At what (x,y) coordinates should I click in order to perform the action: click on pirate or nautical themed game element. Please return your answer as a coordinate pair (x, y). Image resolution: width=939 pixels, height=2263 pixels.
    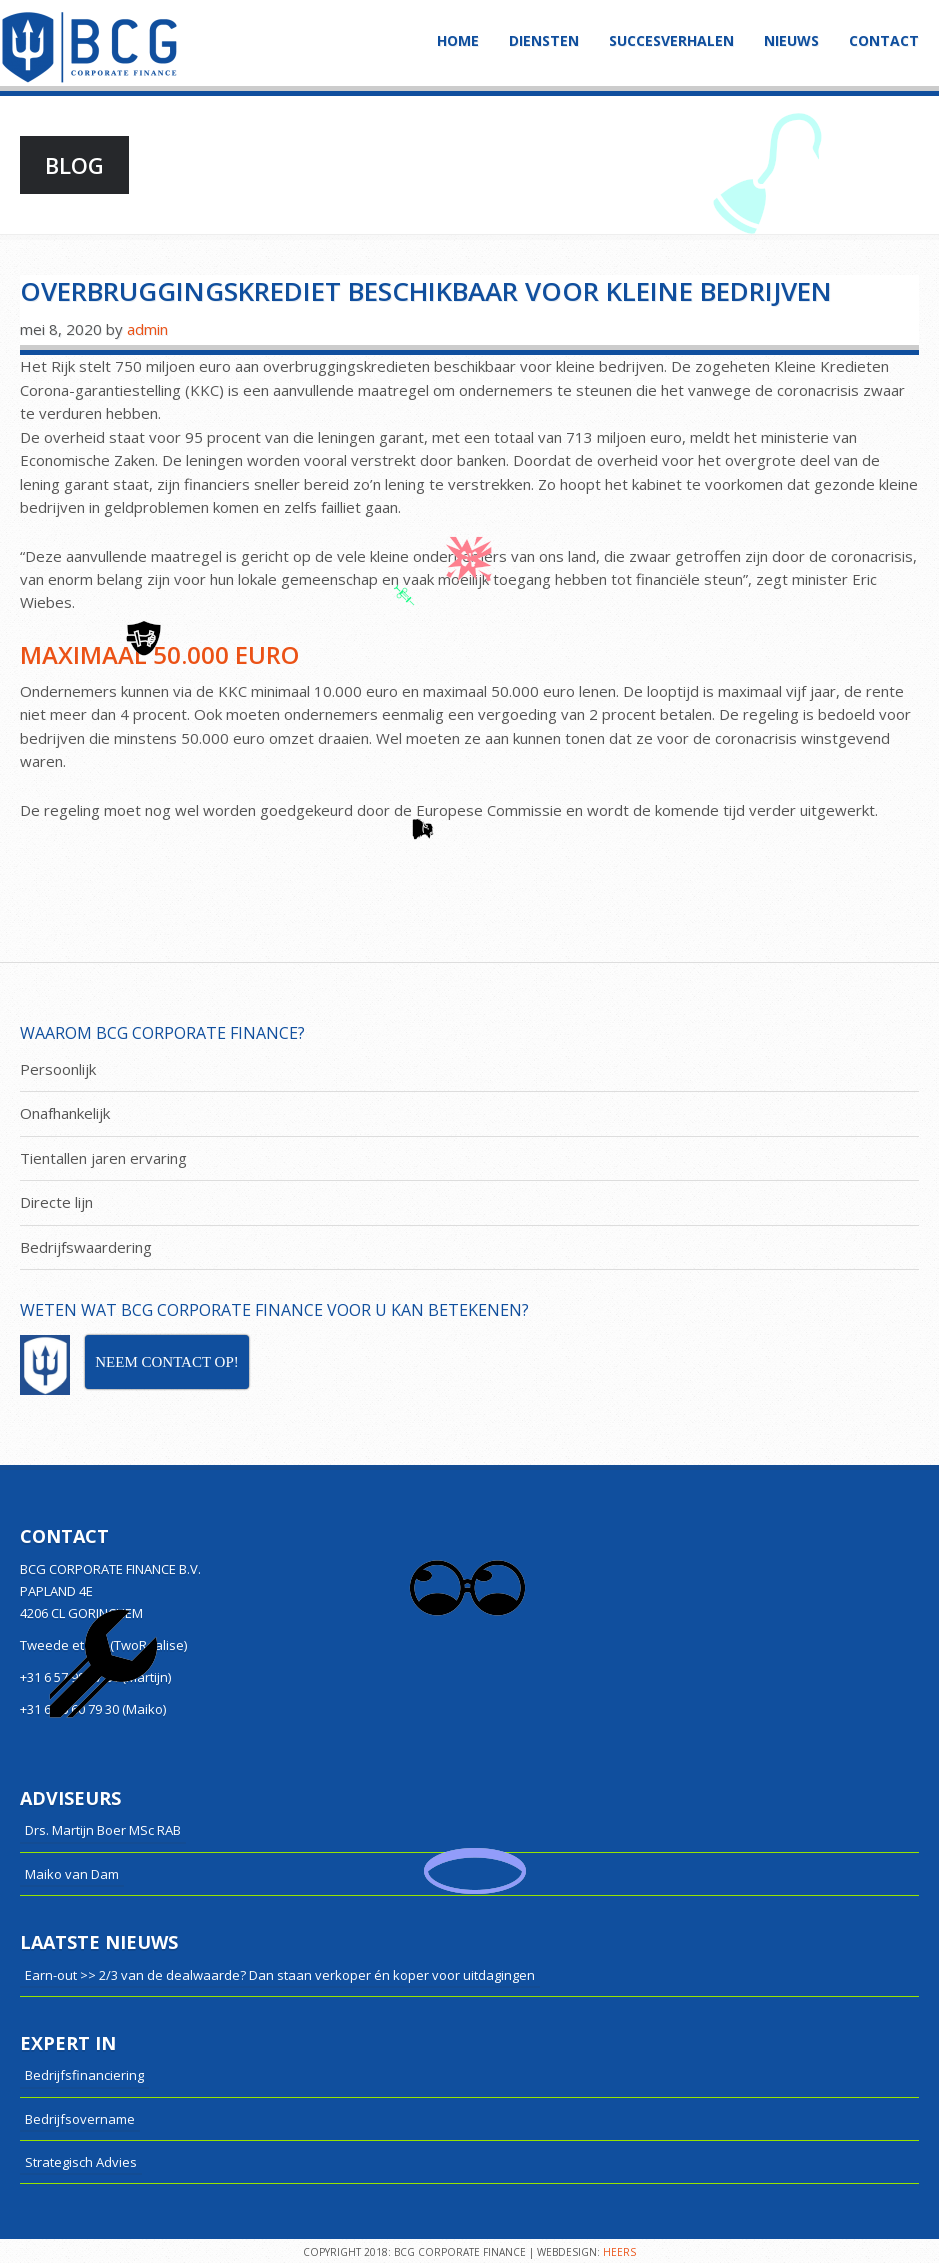
    Looking at the image, I should click on (767, 173).